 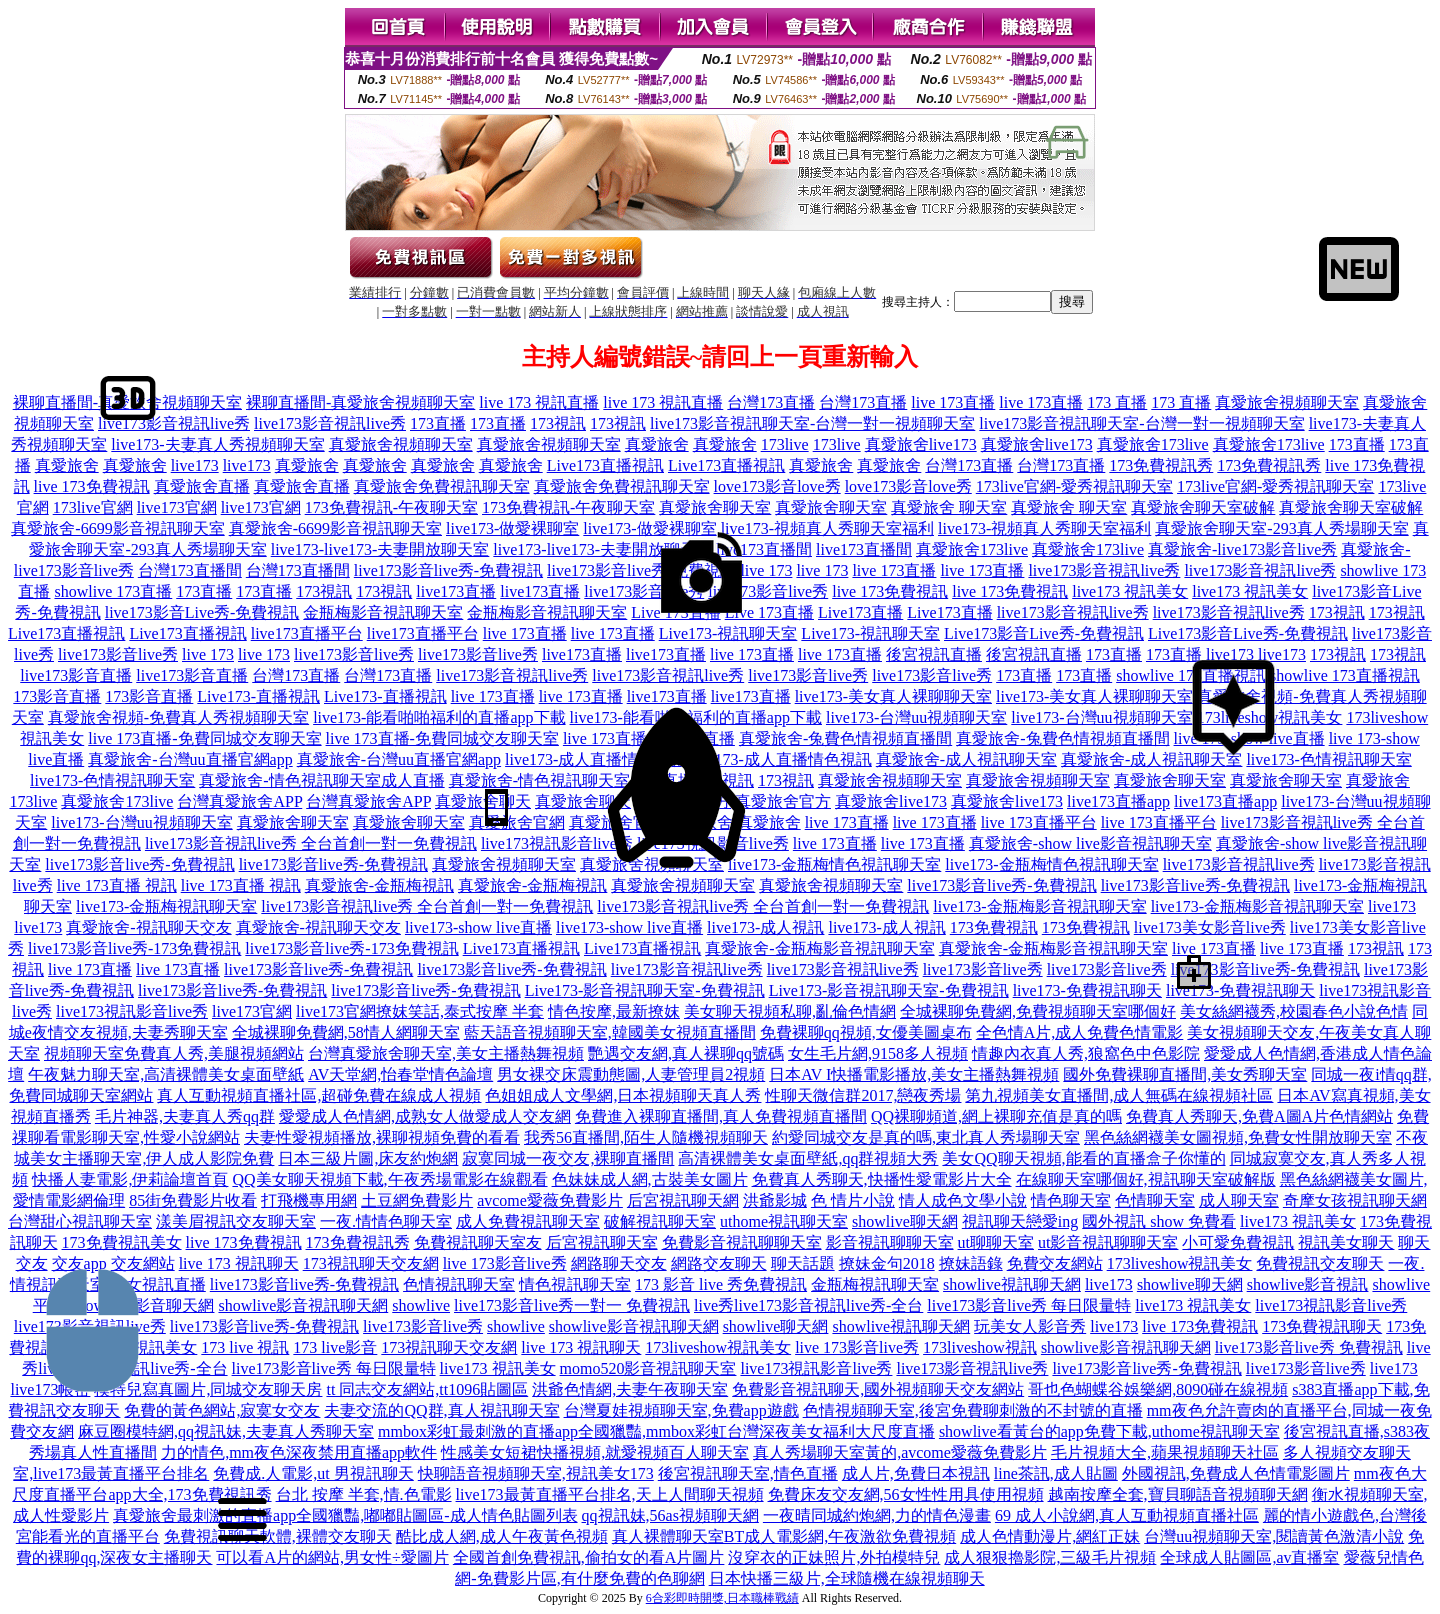 I want to click on access medical services or healthcare information, so click(x=1194, y=972).